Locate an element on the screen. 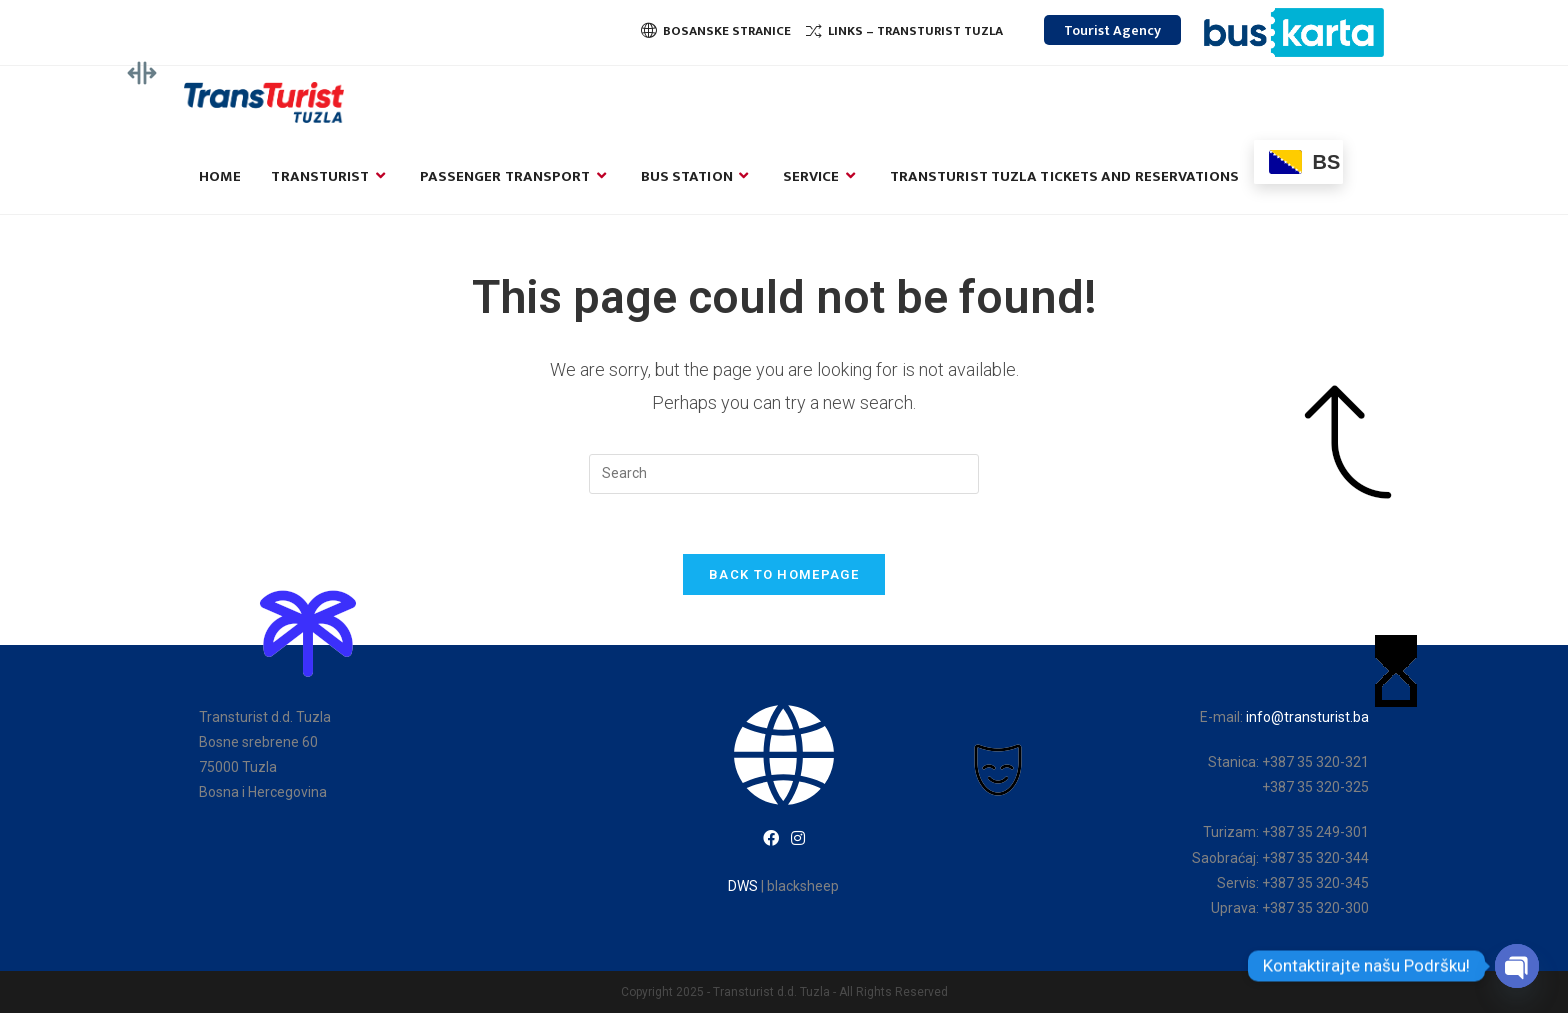 The image size is (1568, 1013). indicates a tropical or vacation-related category is located at coordinates (308, 632).